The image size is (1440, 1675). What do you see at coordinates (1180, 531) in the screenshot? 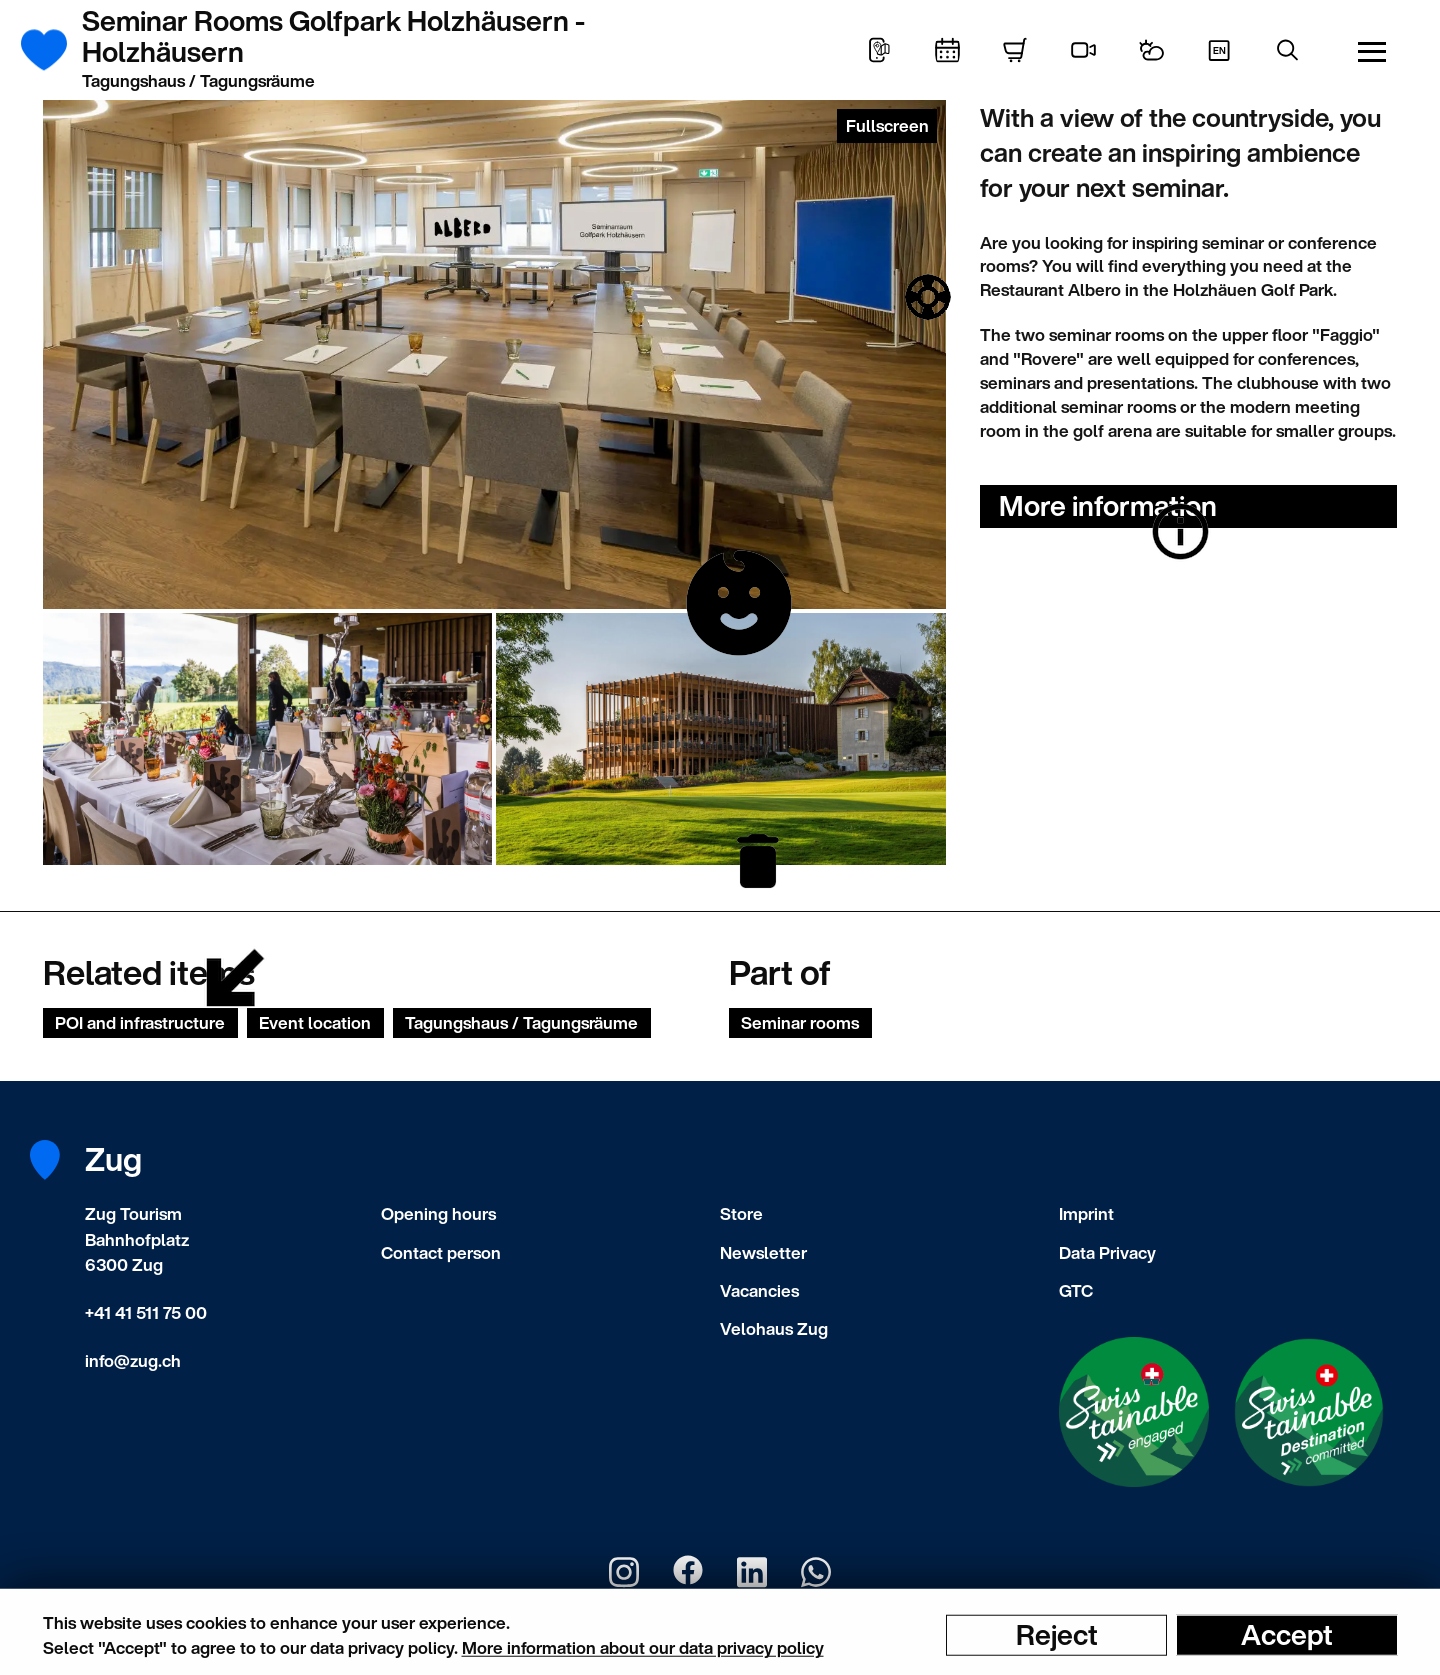
I see `view more information or details` at bounding box center [1180, 531].